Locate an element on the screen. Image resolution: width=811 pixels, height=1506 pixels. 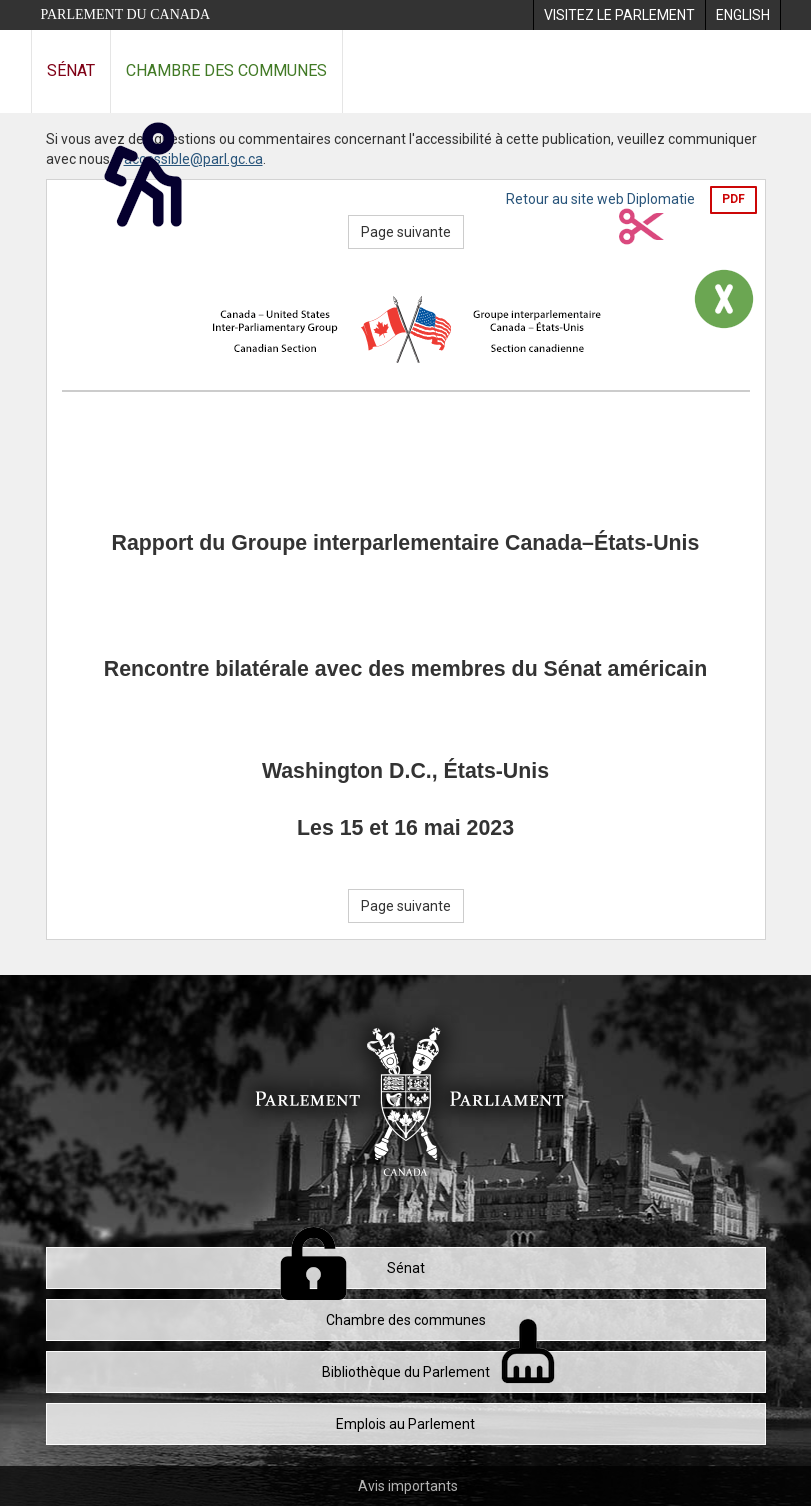
unlock or access secured content is located at coordinates (313, 1263).